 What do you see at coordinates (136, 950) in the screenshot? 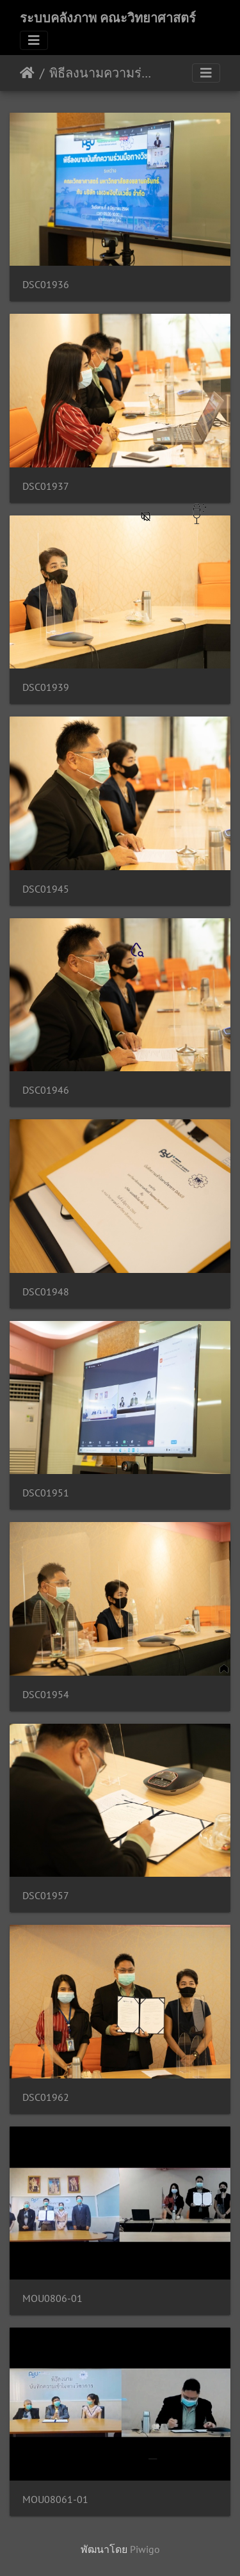
I see `search water or liquid settings` at bounding box center [136, 950].